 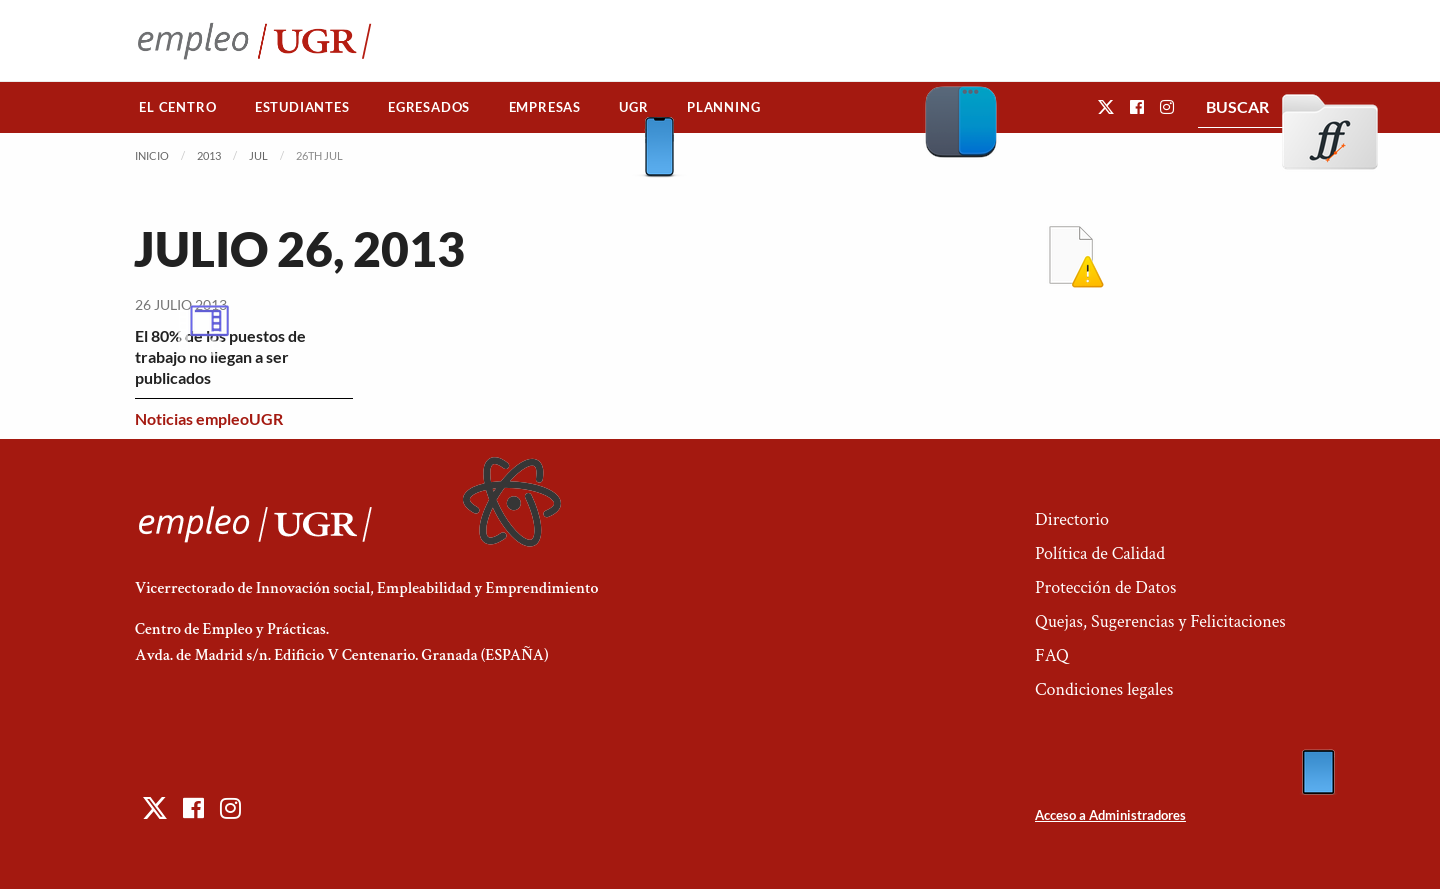 I want to click on open Atom text editor, so click(x=512, y=502).